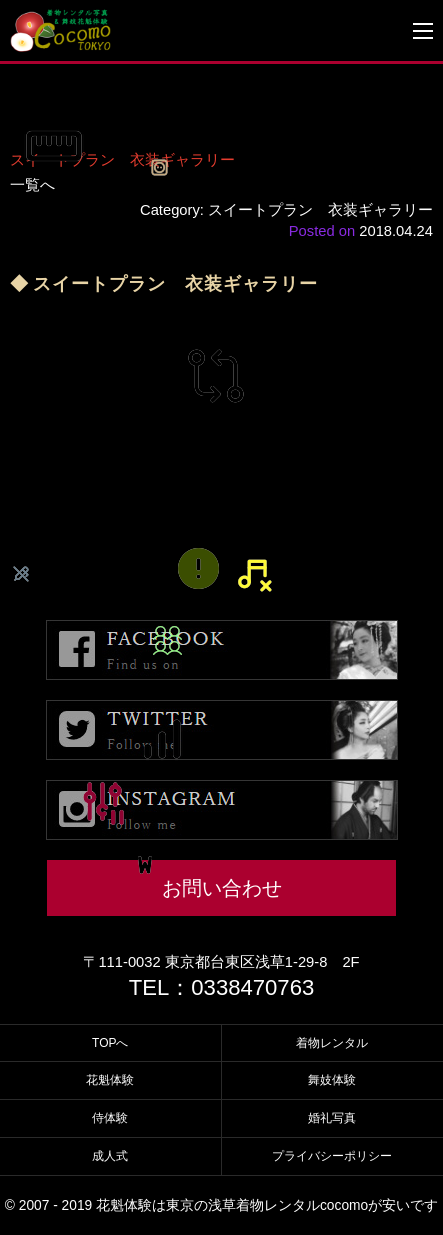  I want to click on compare branches or commits in a repository, so click(216, 376).